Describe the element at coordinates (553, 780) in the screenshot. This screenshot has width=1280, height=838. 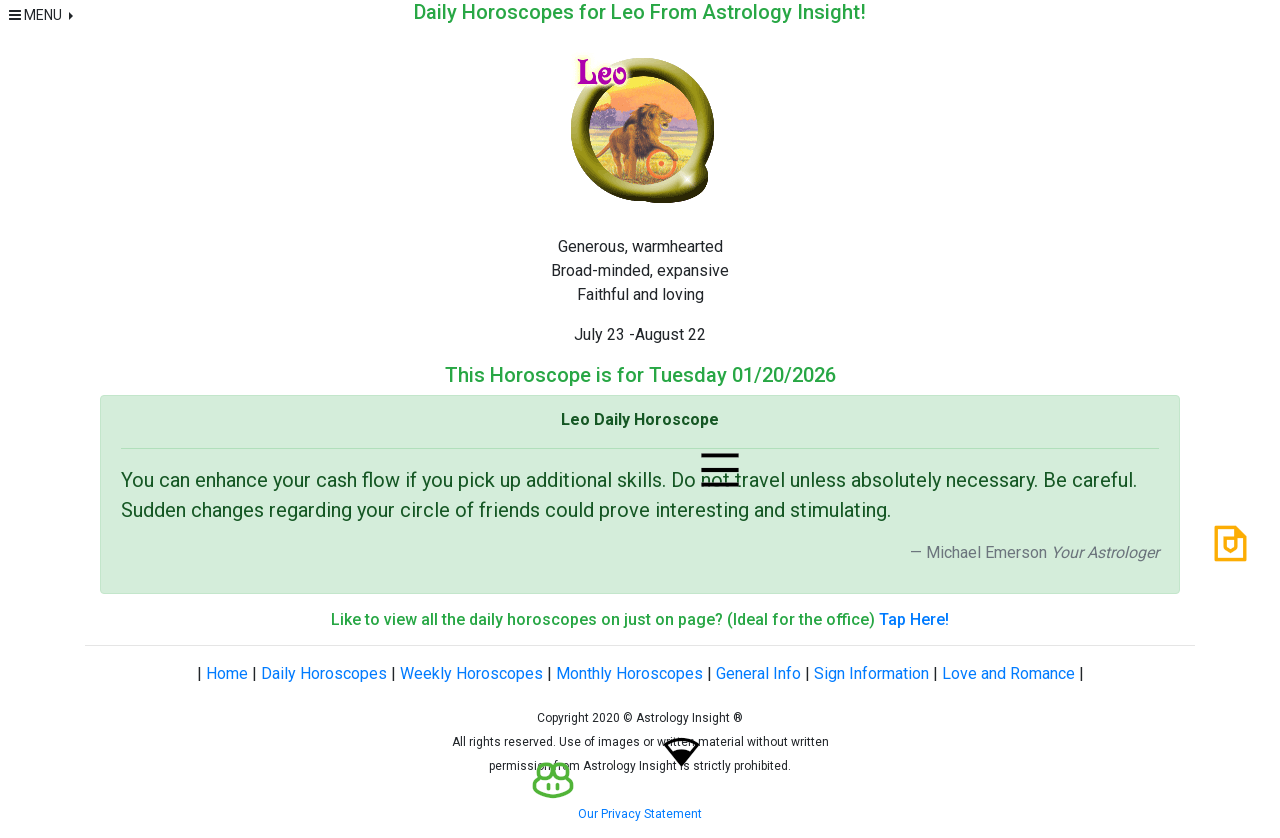
I see `open microsoft copilot ai assistant` at that location.